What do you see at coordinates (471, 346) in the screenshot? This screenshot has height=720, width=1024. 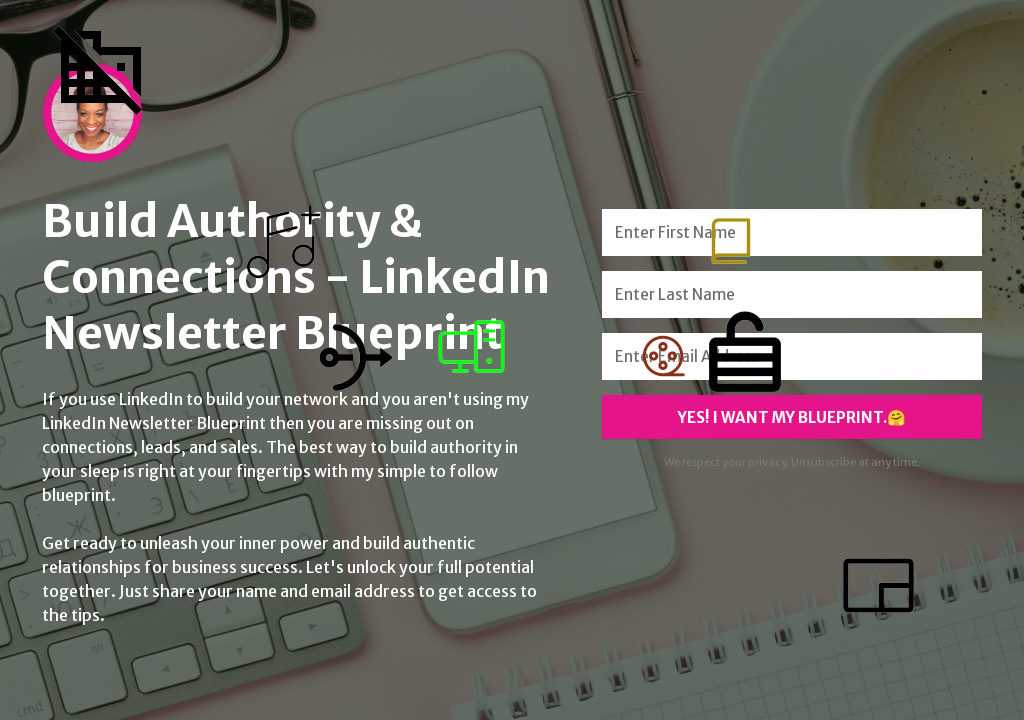 I see `access desktop or PC settings` at bounding box center [471, 346].